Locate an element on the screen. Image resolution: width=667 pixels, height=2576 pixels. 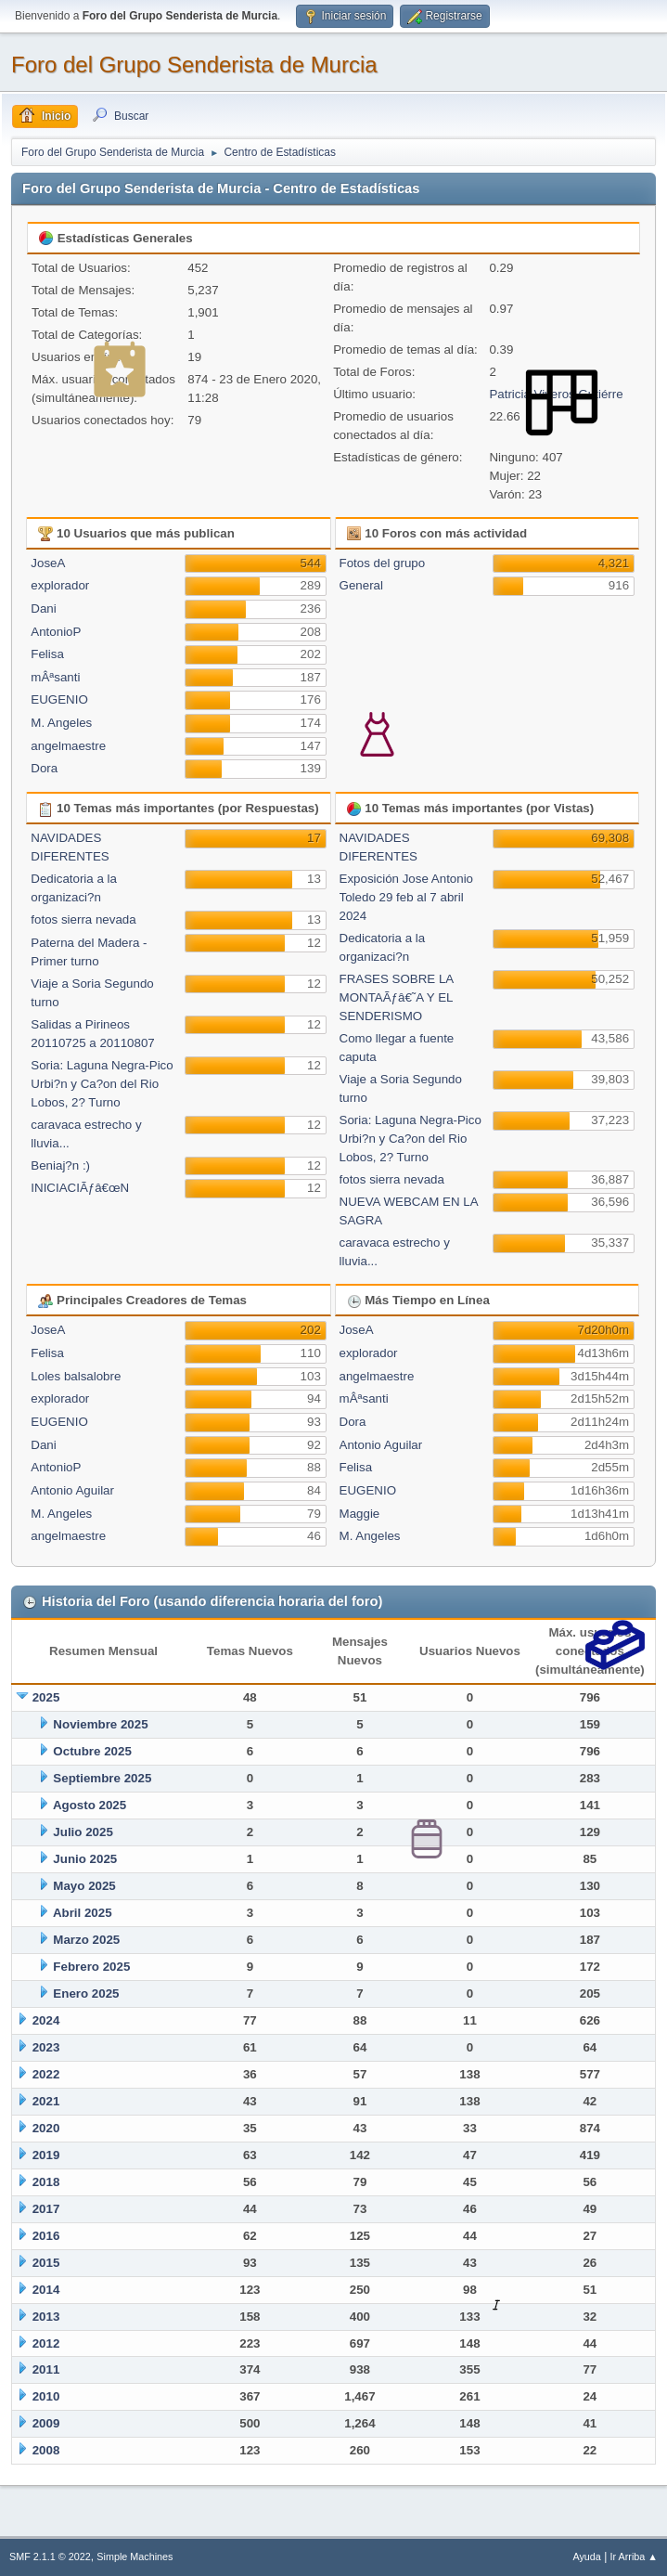
access building blocks or modular components is located at coordinates (615, 1644).